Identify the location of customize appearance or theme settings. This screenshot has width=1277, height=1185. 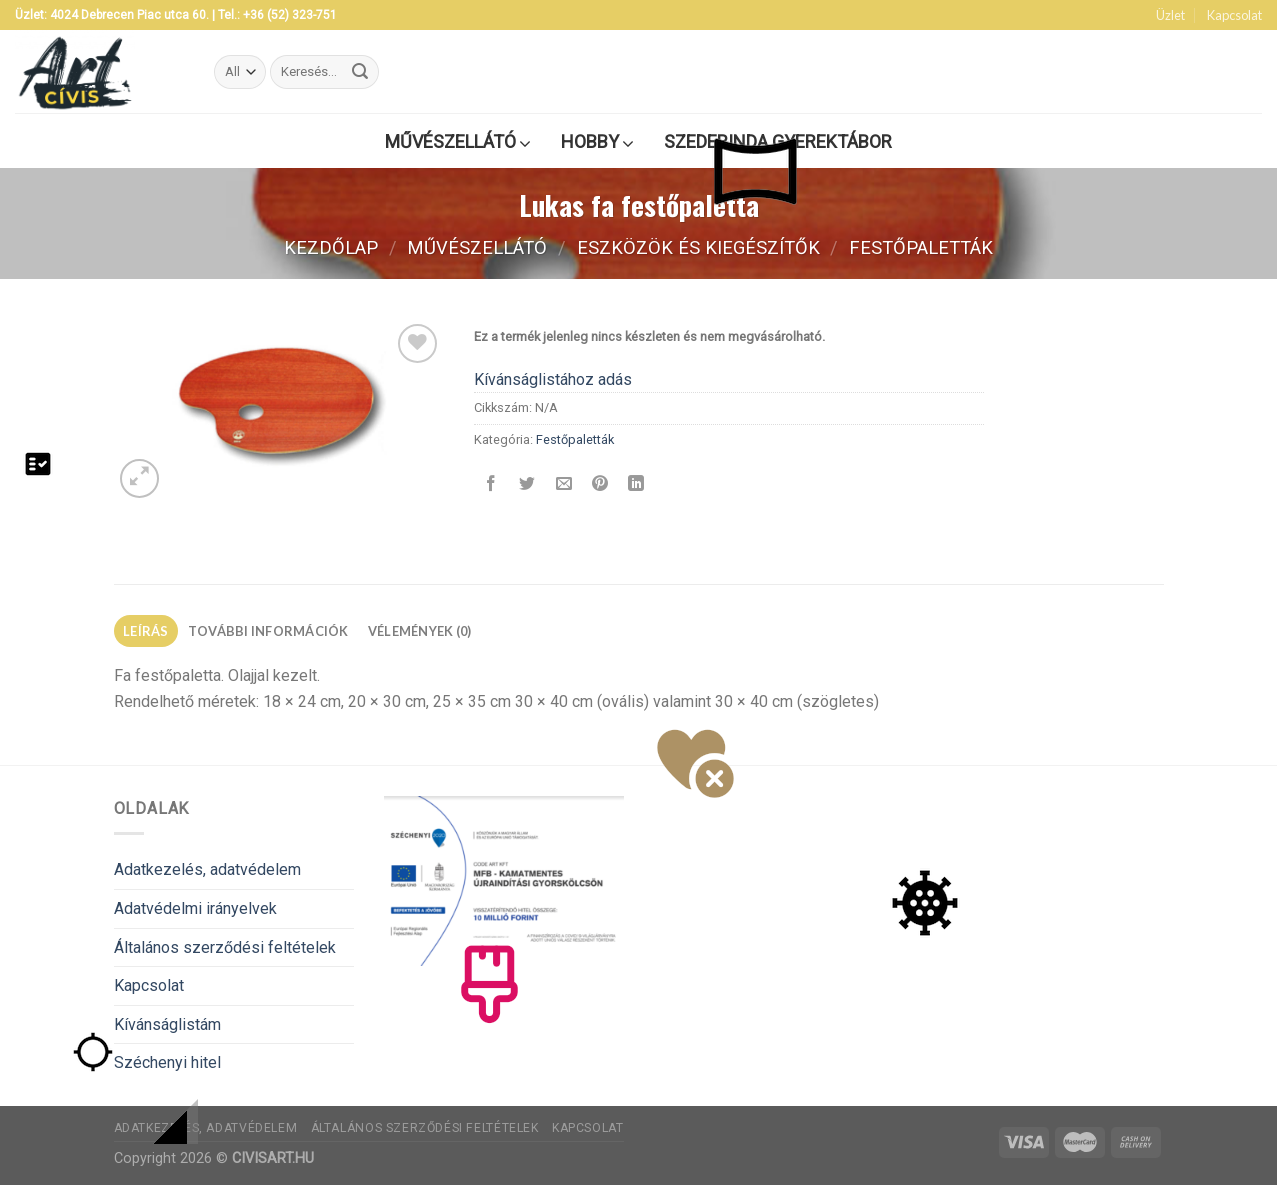
(489, 984).